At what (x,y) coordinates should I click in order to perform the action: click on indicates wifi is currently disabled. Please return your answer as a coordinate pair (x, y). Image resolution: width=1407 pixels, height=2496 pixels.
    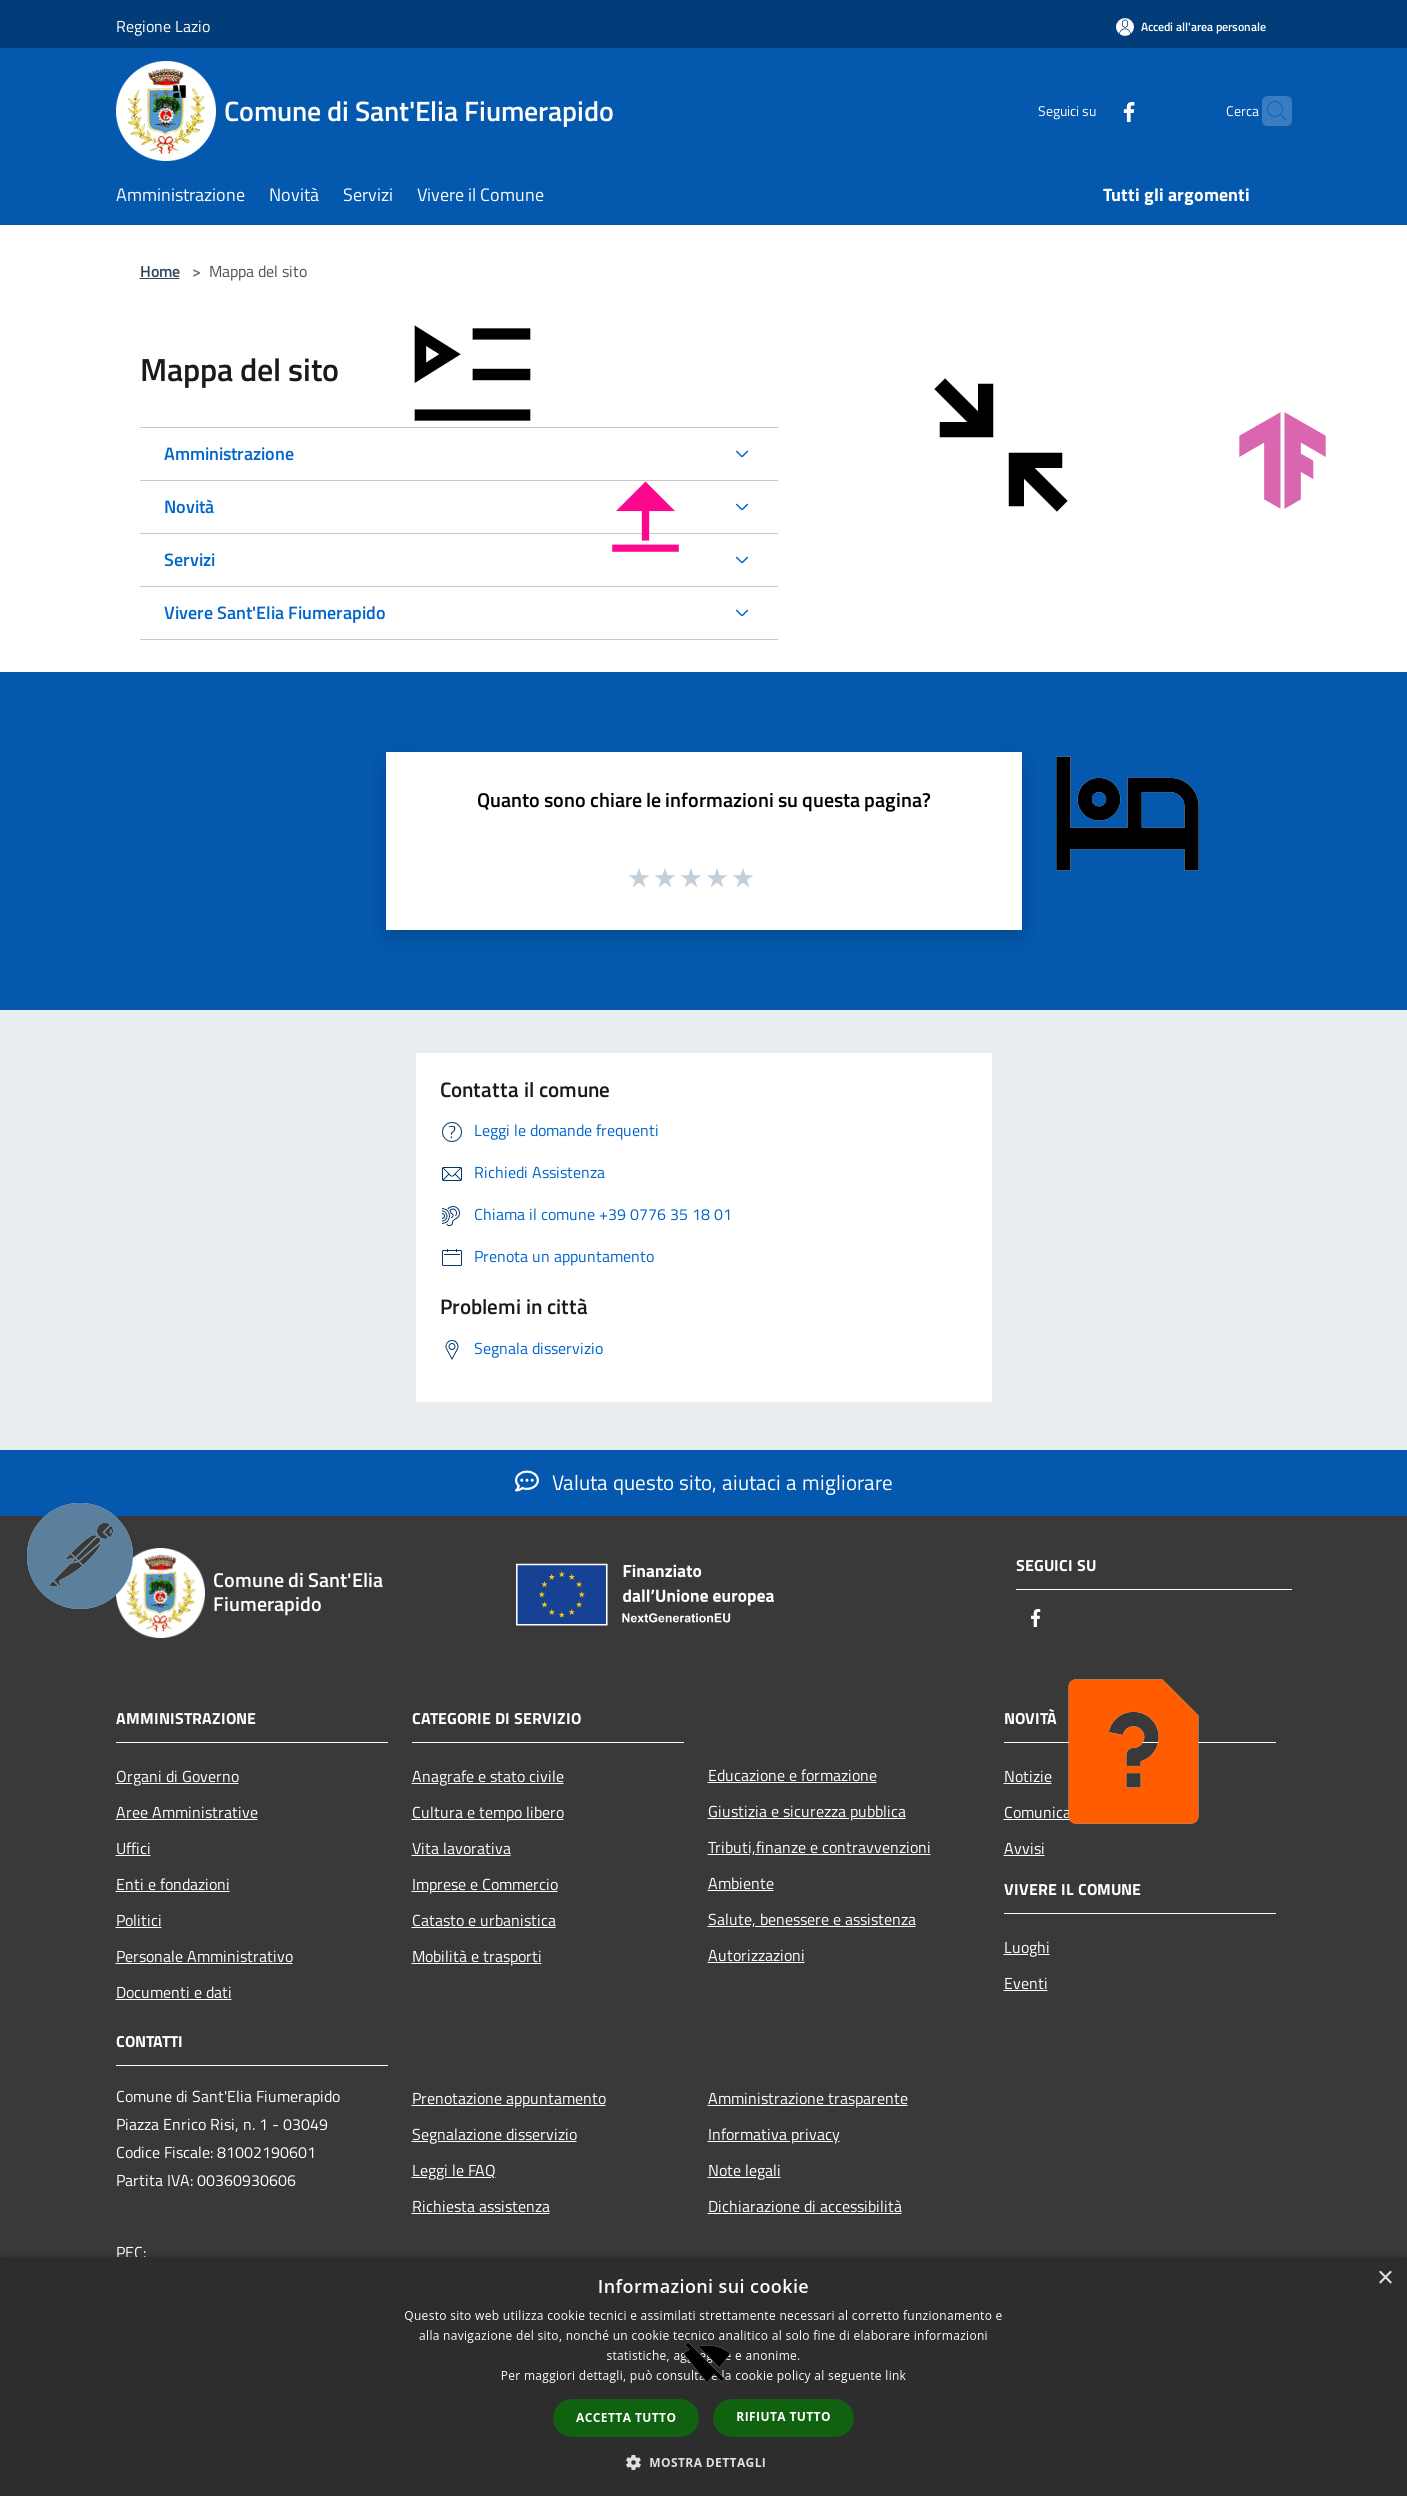
    Looking at the image, I should click on (707, 2364).